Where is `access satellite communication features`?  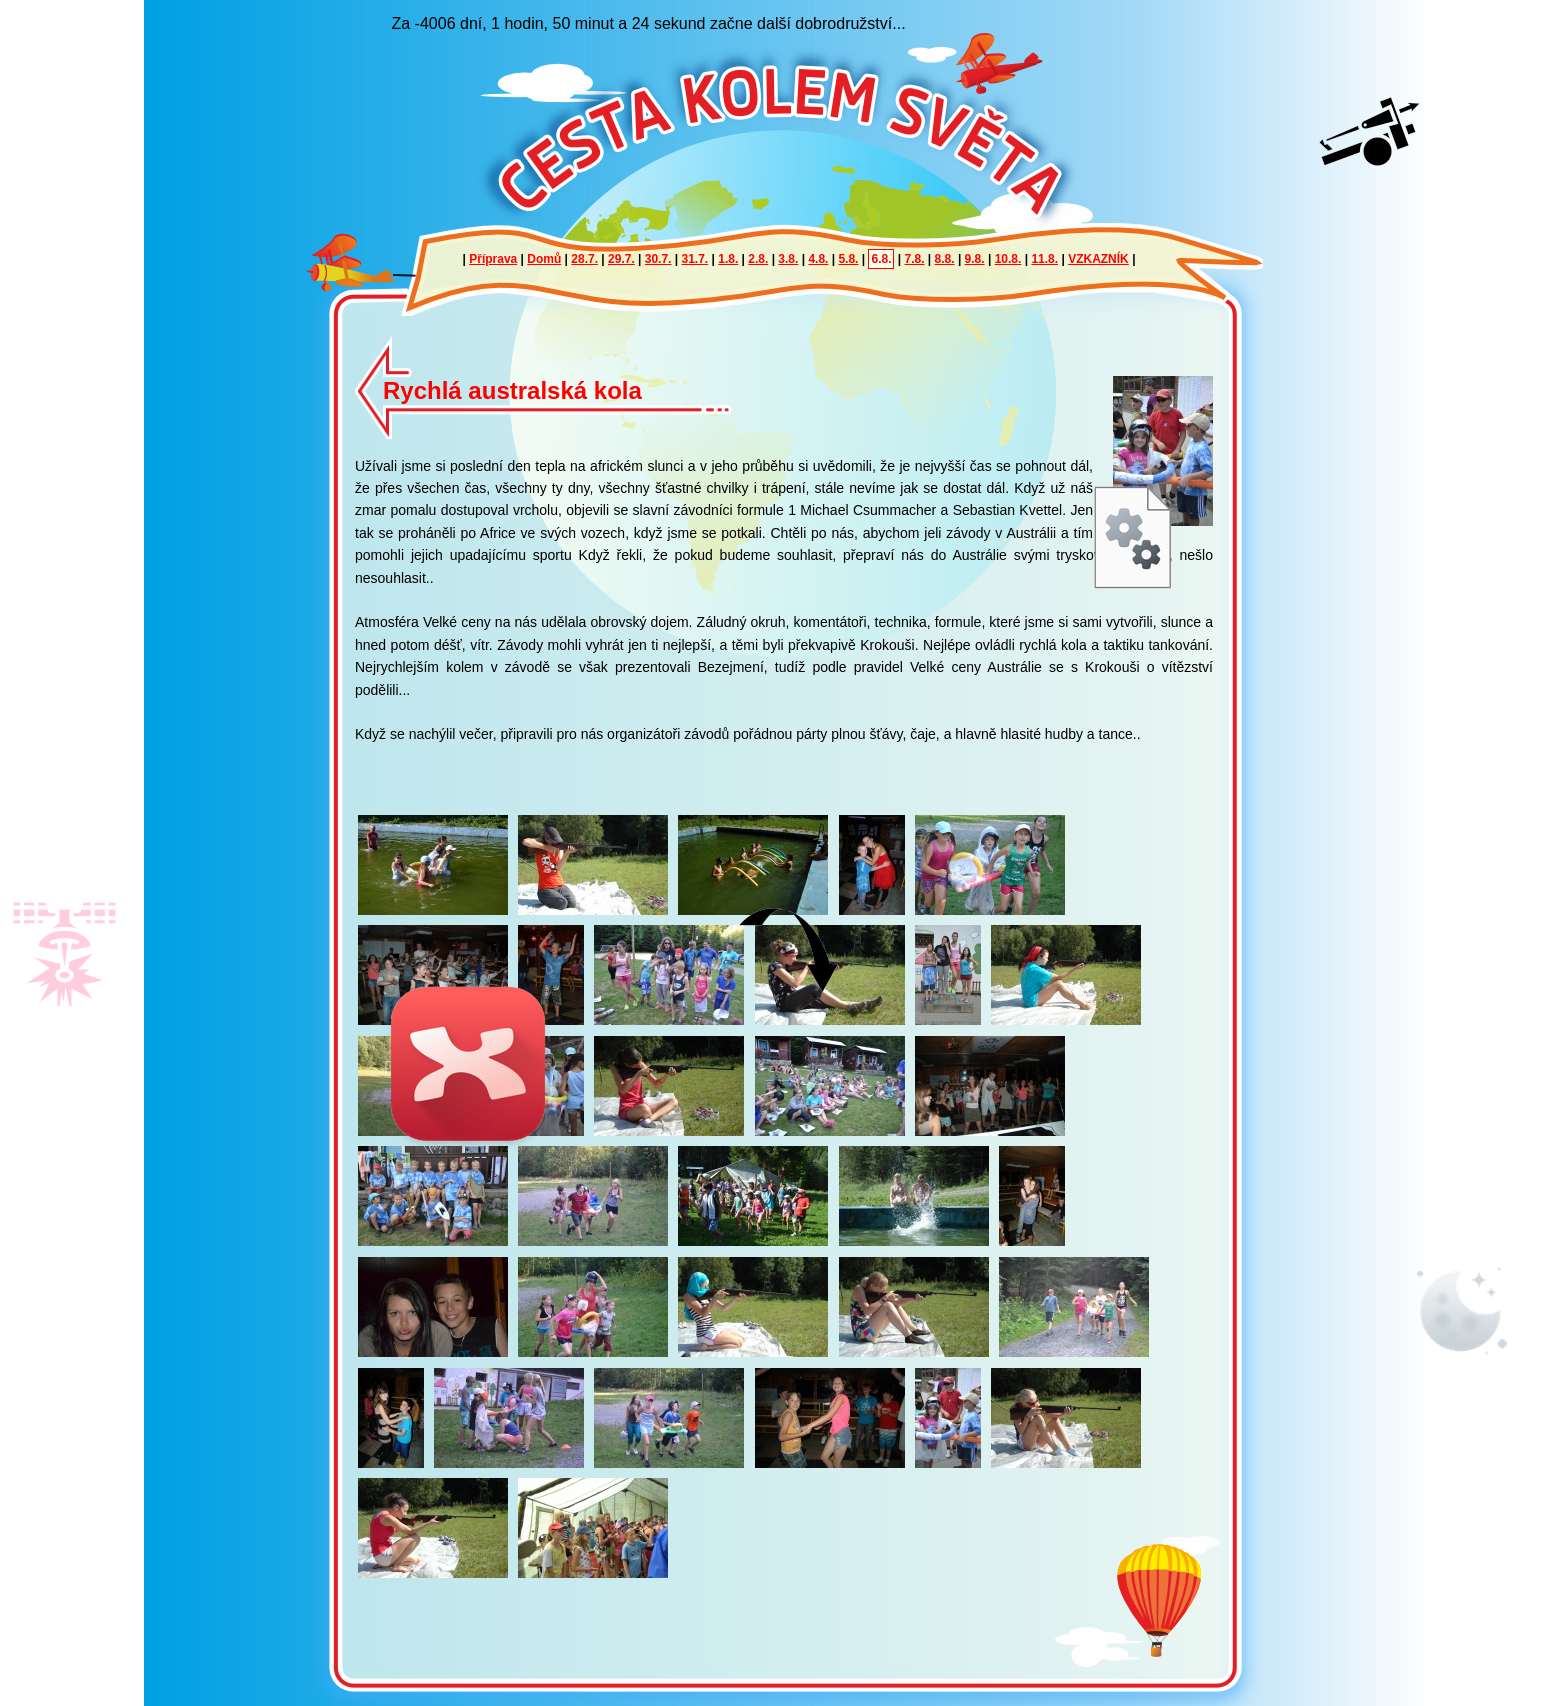 access satellite communication features is located at coordinates (64, 953).